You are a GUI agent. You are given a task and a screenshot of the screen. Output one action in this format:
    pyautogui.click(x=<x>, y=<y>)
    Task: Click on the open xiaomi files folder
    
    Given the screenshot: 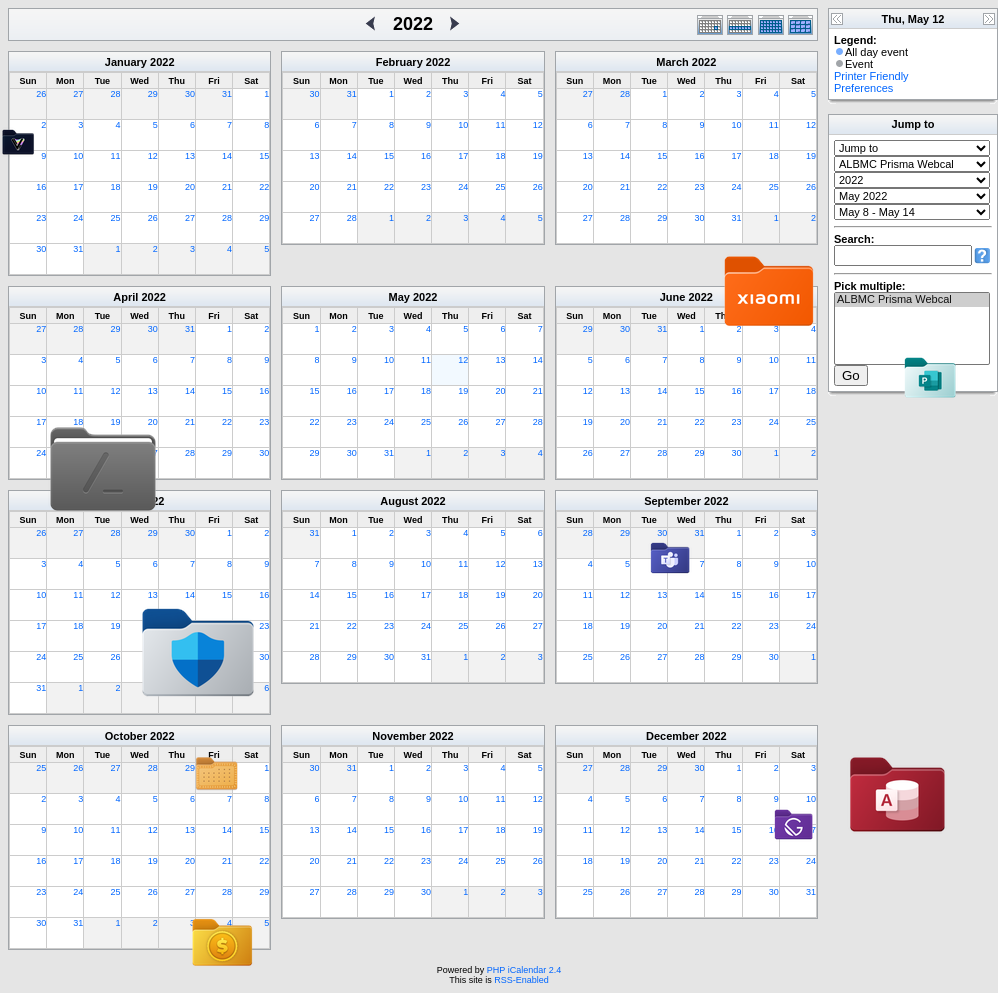 What is the action you would take?
    pyautogui.click(x=768, y=293)
    